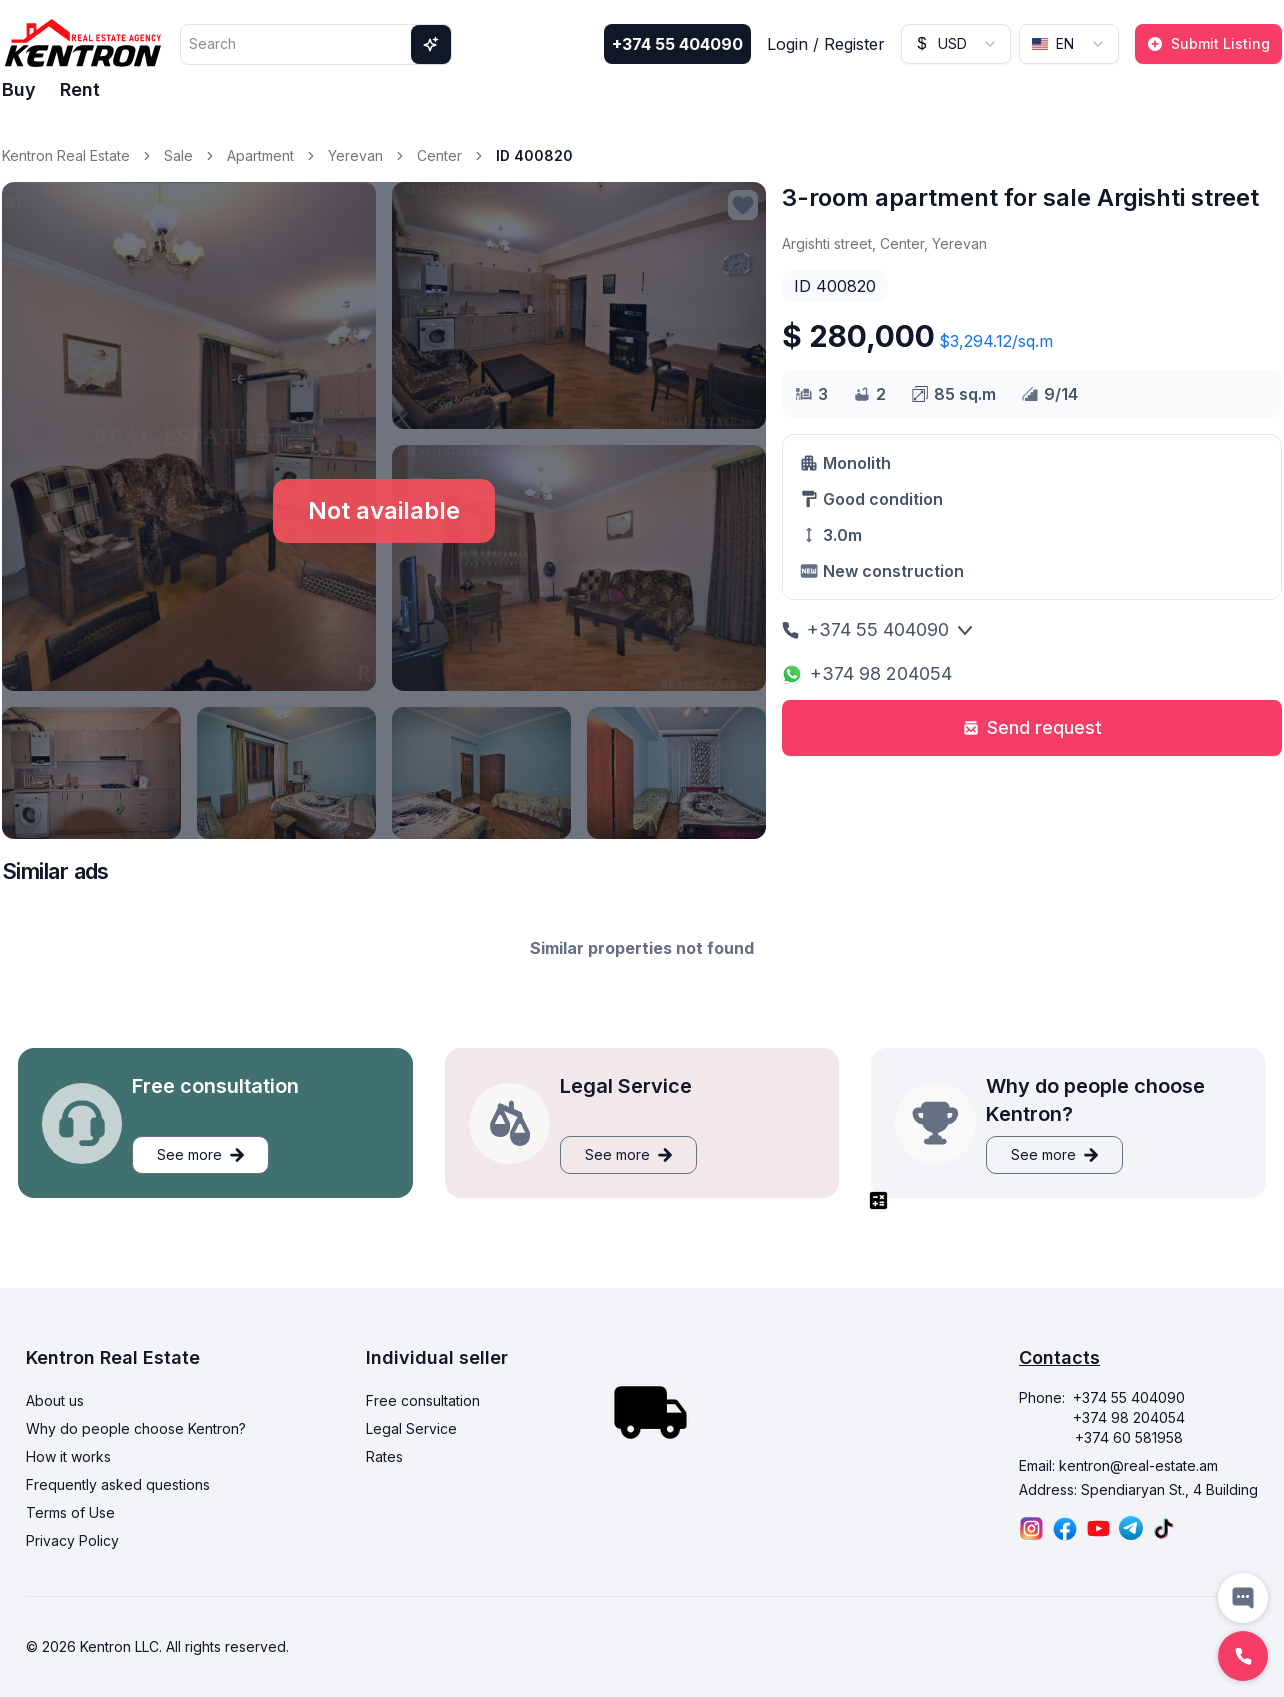 This screenshot has height=1697, width=1284. I want to click on track your delivery status, so click(650, 1412).